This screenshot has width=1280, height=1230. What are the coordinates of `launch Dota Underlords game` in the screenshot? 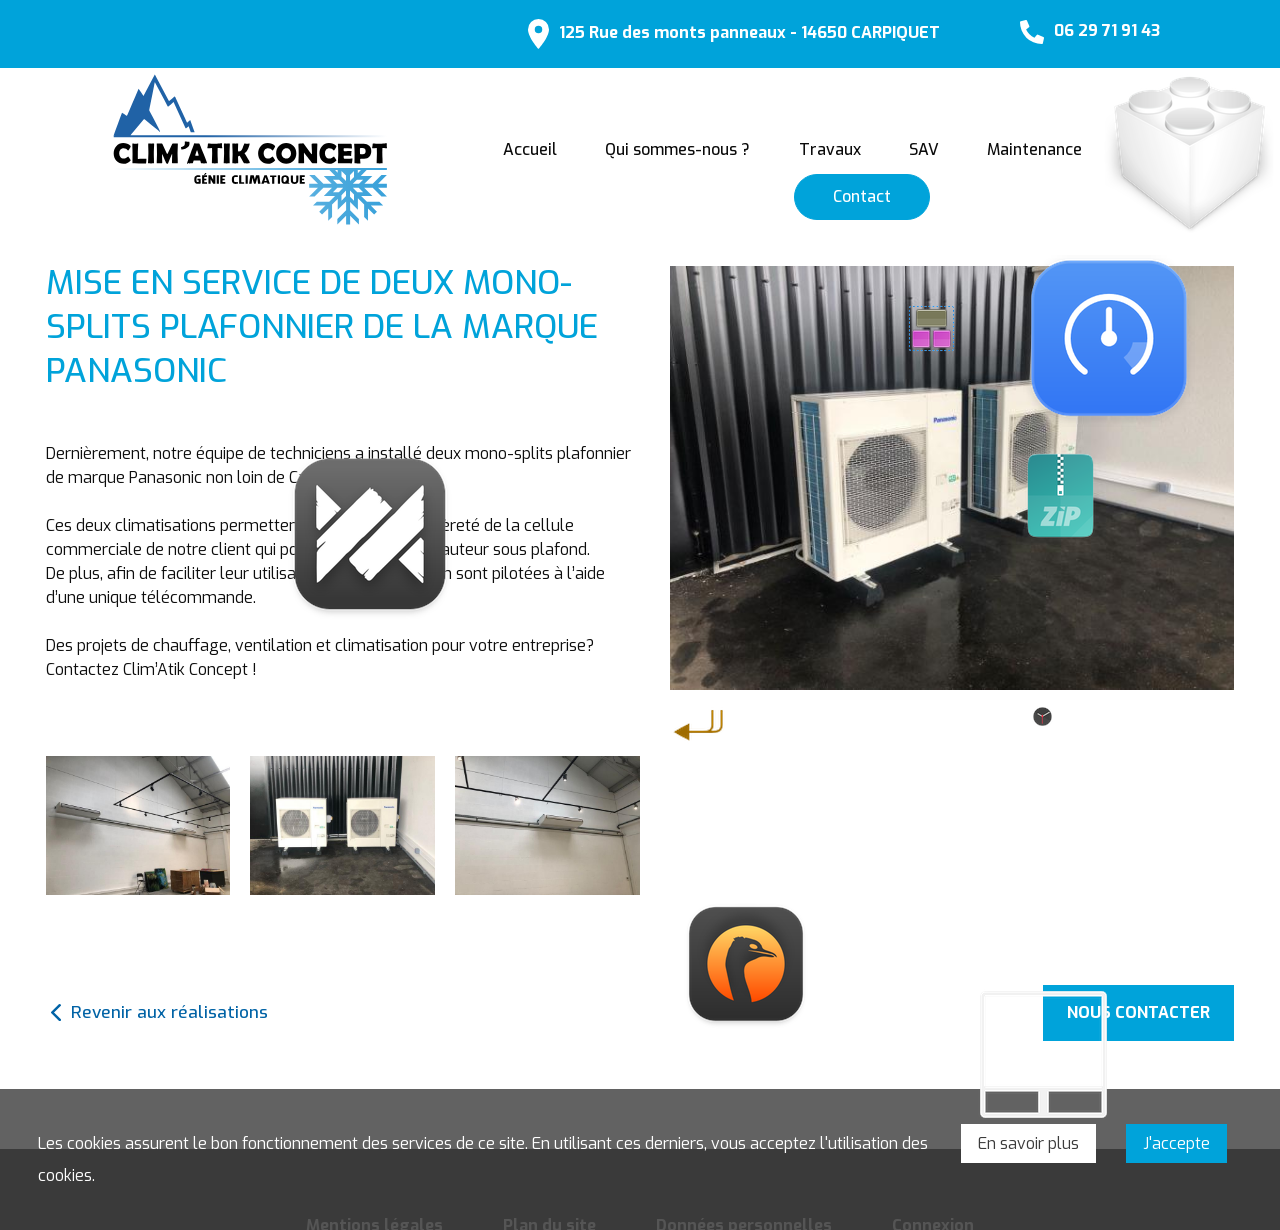 It's located at (370, 534).